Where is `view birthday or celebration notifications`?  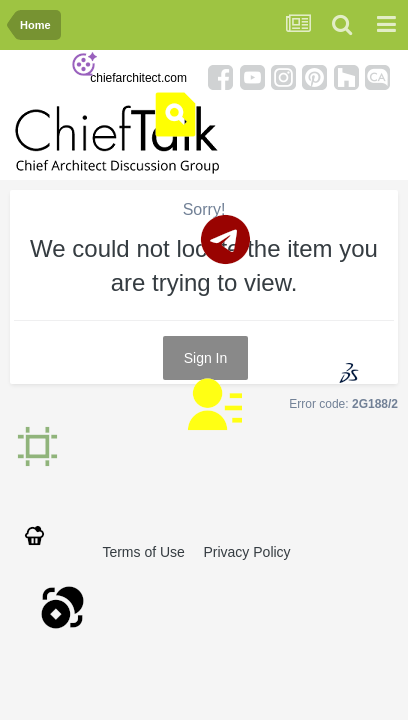
view birthday or celebration notifications is located at coordinates (34, 535).